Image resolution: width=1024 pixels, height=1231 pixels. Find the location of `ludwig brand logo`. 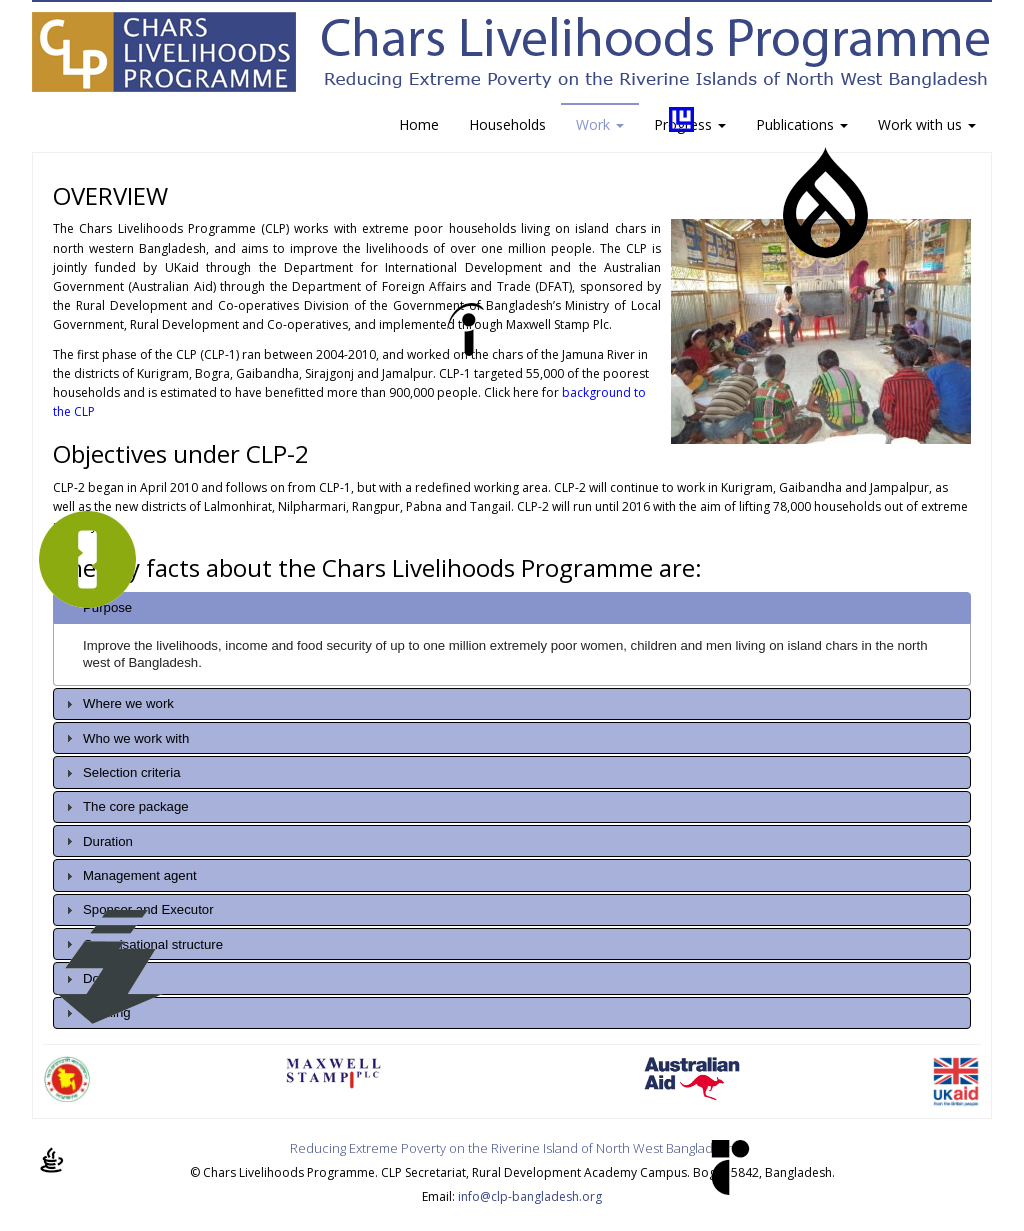

ludwig brand logo is located at coordinates (681, 119).